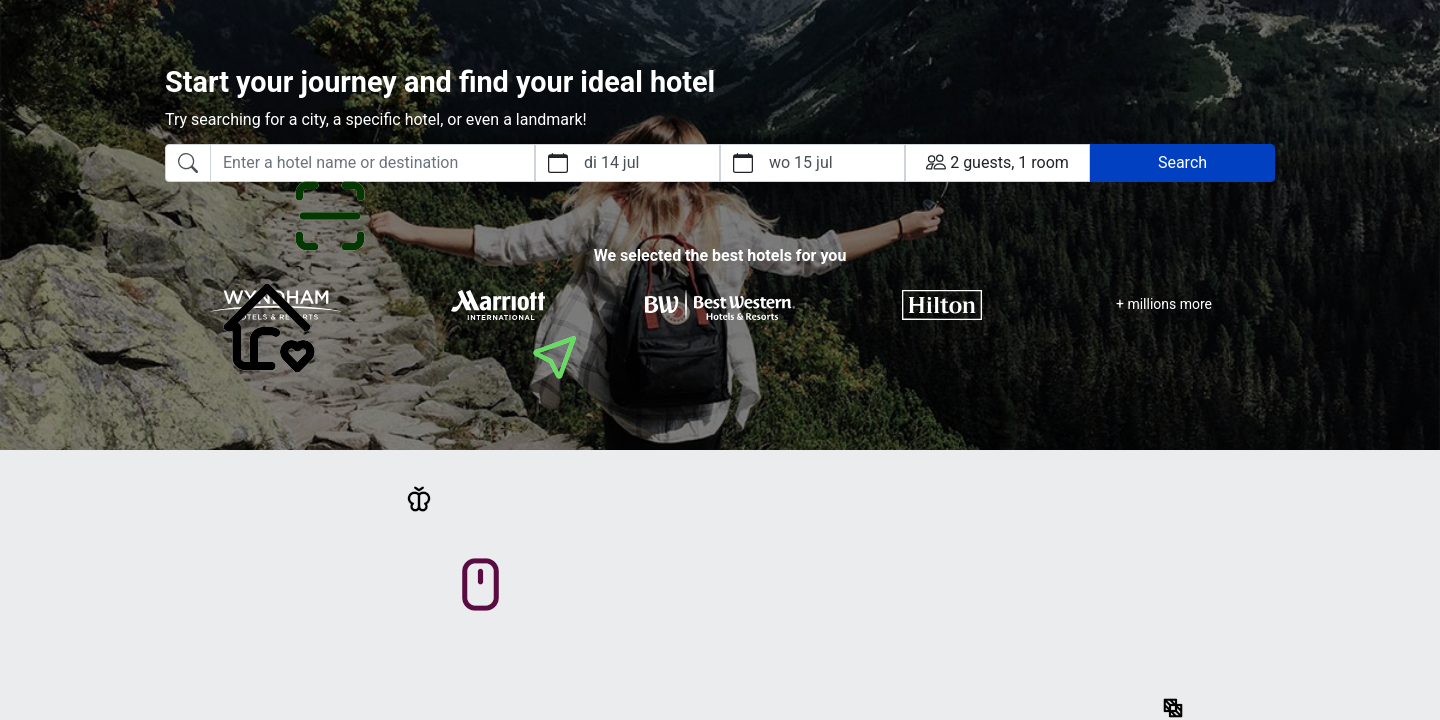 The height and width of the screenshot is (720, 1440). What do you see at coordinates (555, 357) in the screenshot?
I see `share your current location` at bounding box center [555, 357].